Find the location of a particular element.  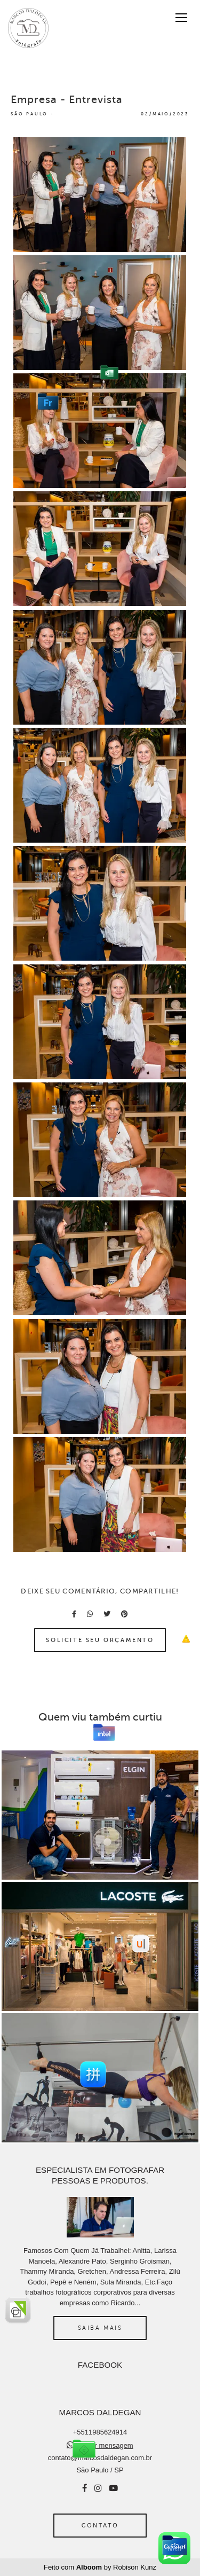

open adobe fresco project folder is located at coordinates (48, 402).